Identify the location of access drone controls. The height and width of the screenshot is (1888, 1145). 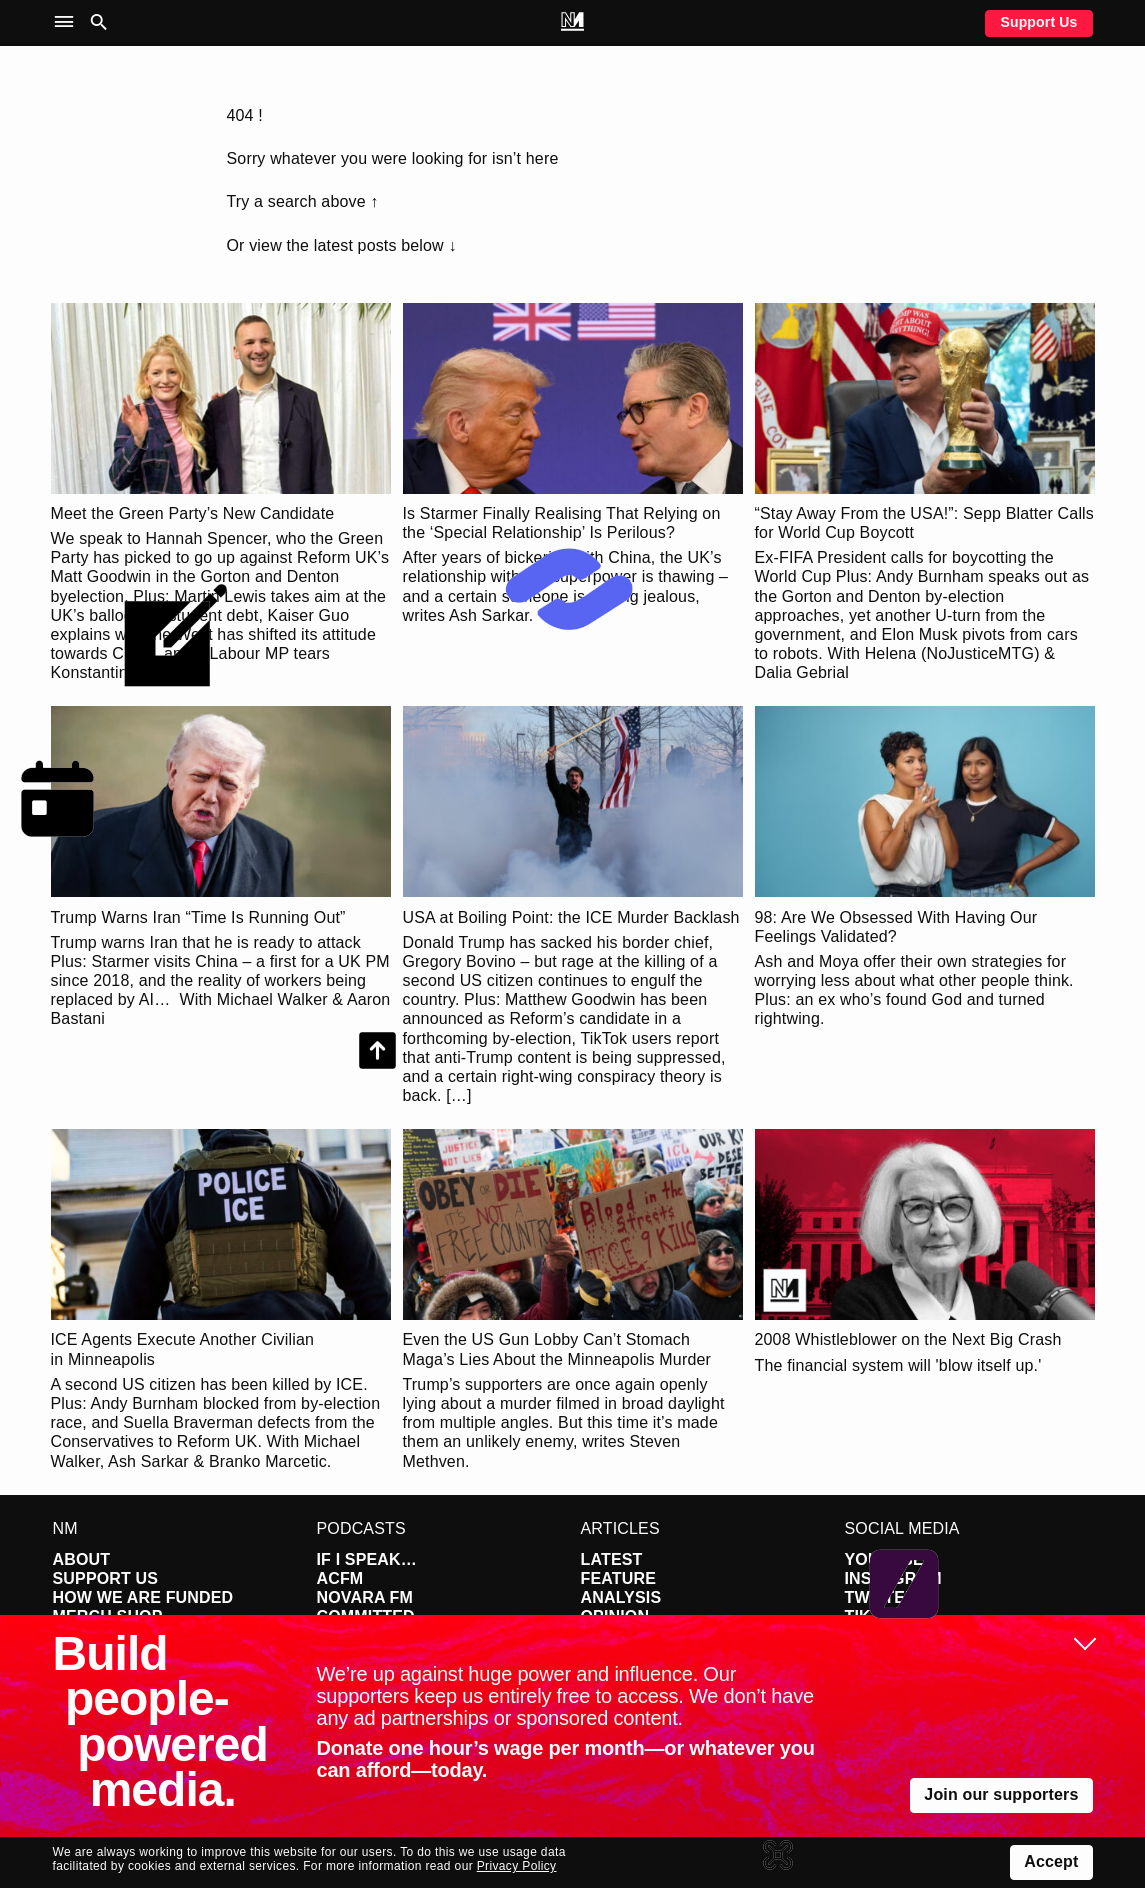
(778, 1855).